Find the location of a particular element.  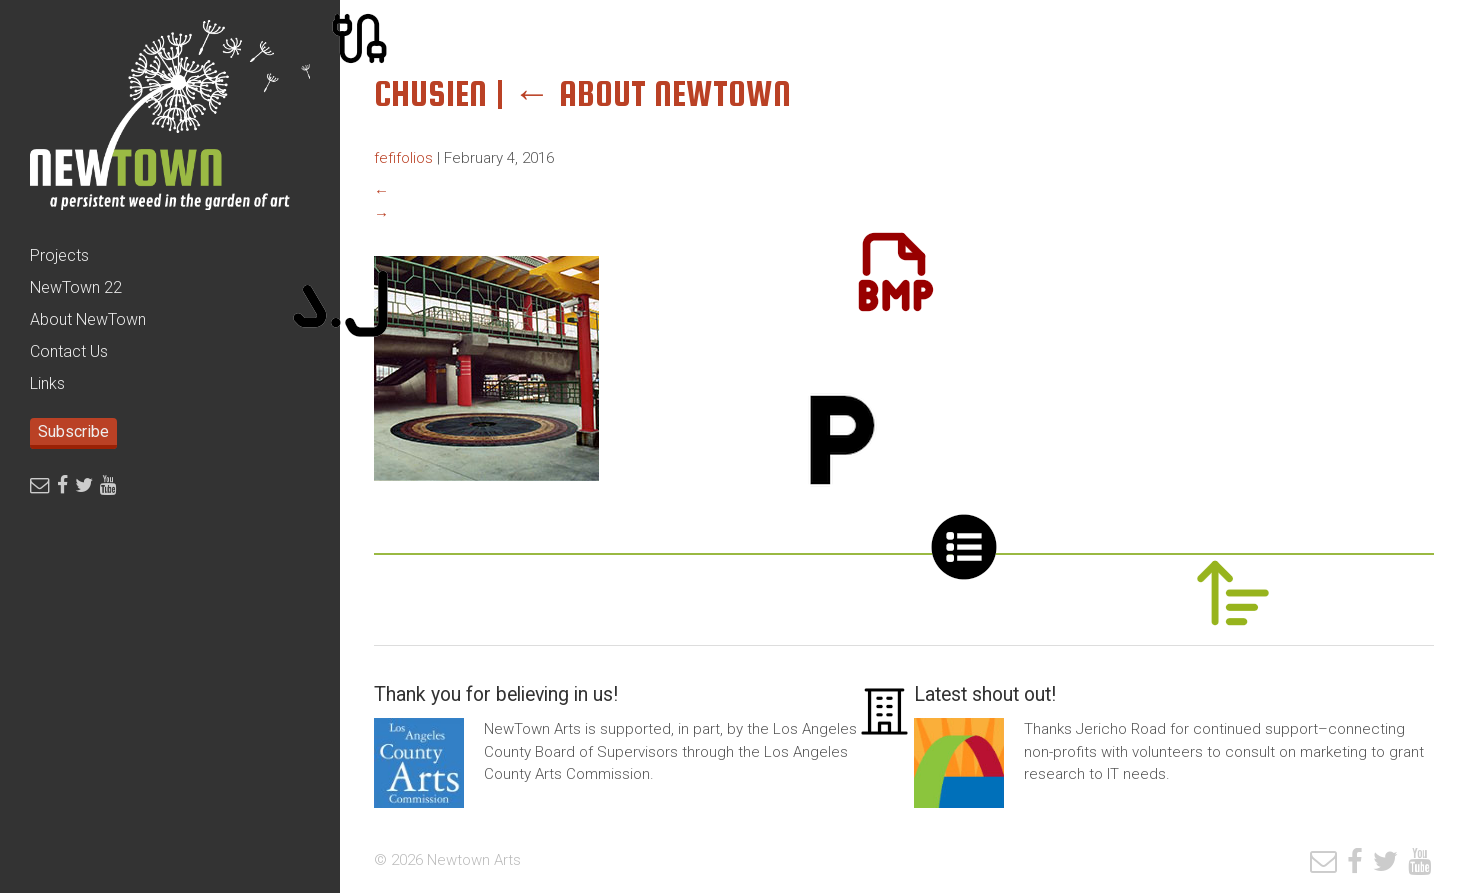

find nearby parking locations is located at coordinates (840, 440).